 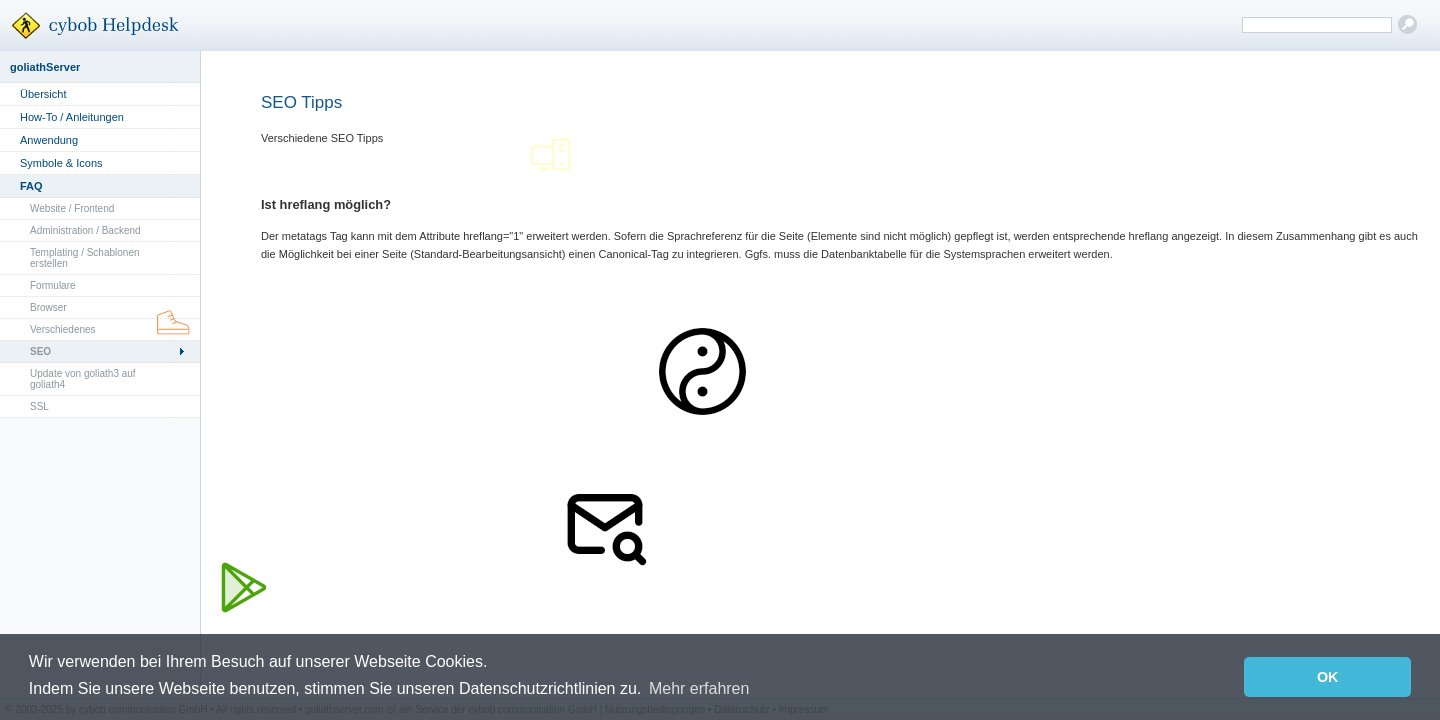 What do you see at coordinates (702, 371) in the screenshot?
I see `toggle balance or harmony mode` at bounding box center [702, 371].